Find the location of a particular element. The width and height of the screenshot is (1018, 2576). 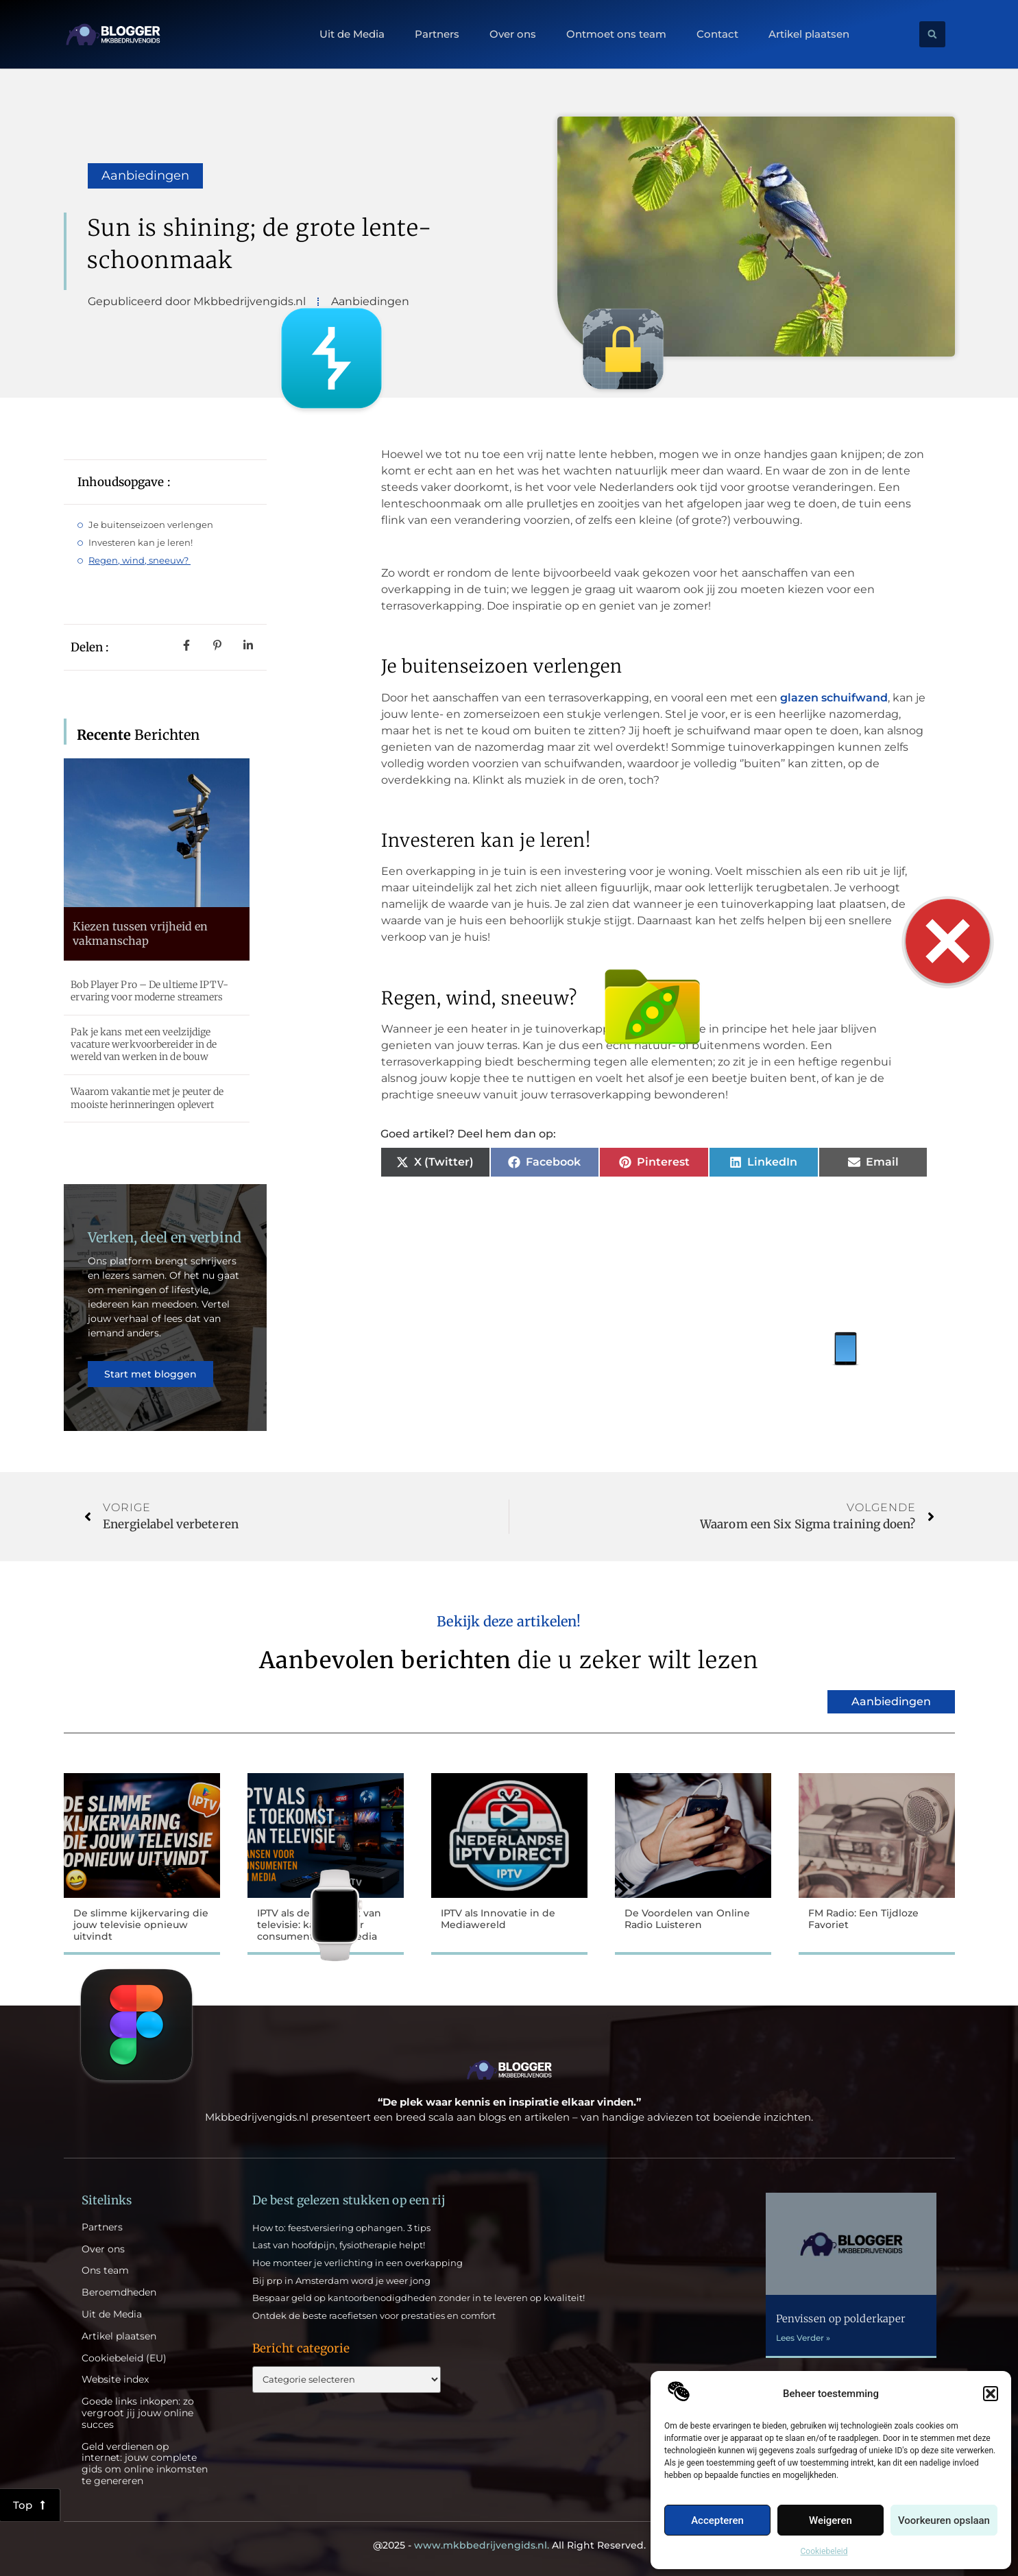

manage browser security and SSL certificate settings is located at coordinates (623, 349).